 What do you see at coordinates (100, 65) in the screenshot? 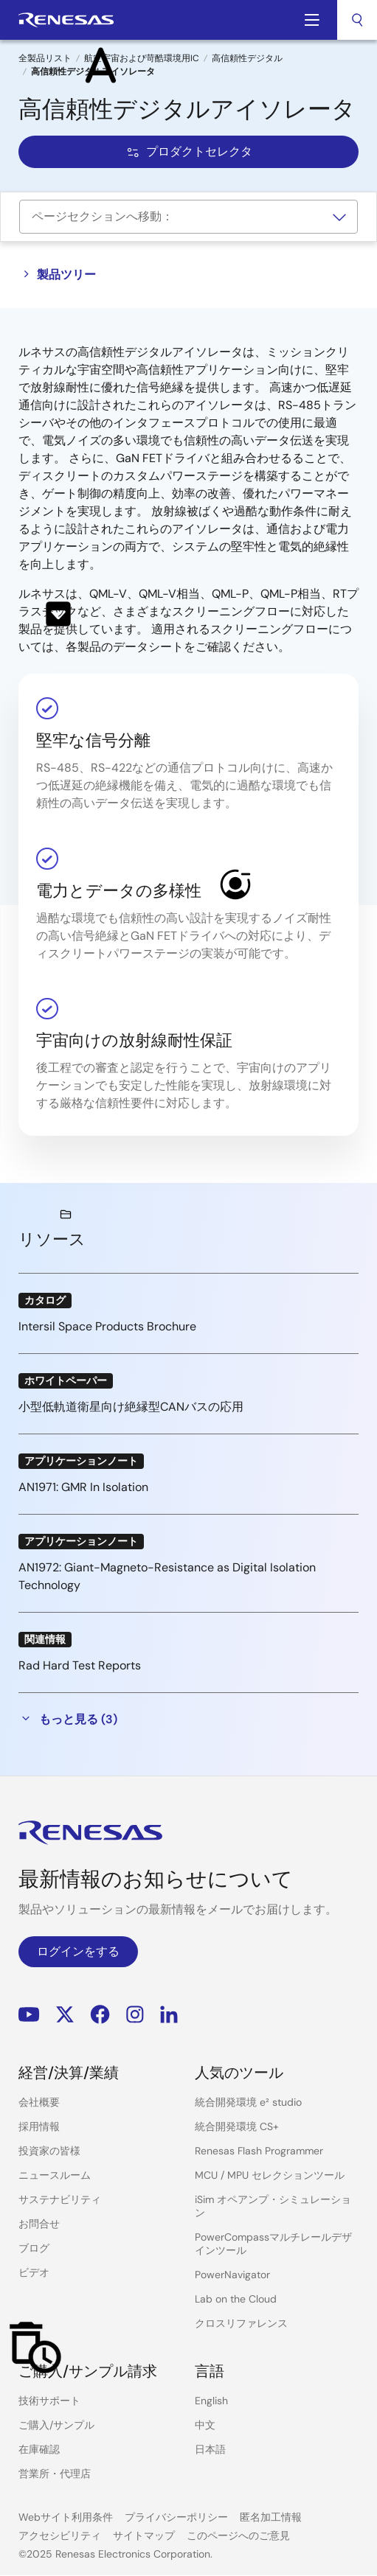
I see `indicates text formatting or font options` at bounding box center [100, 65].